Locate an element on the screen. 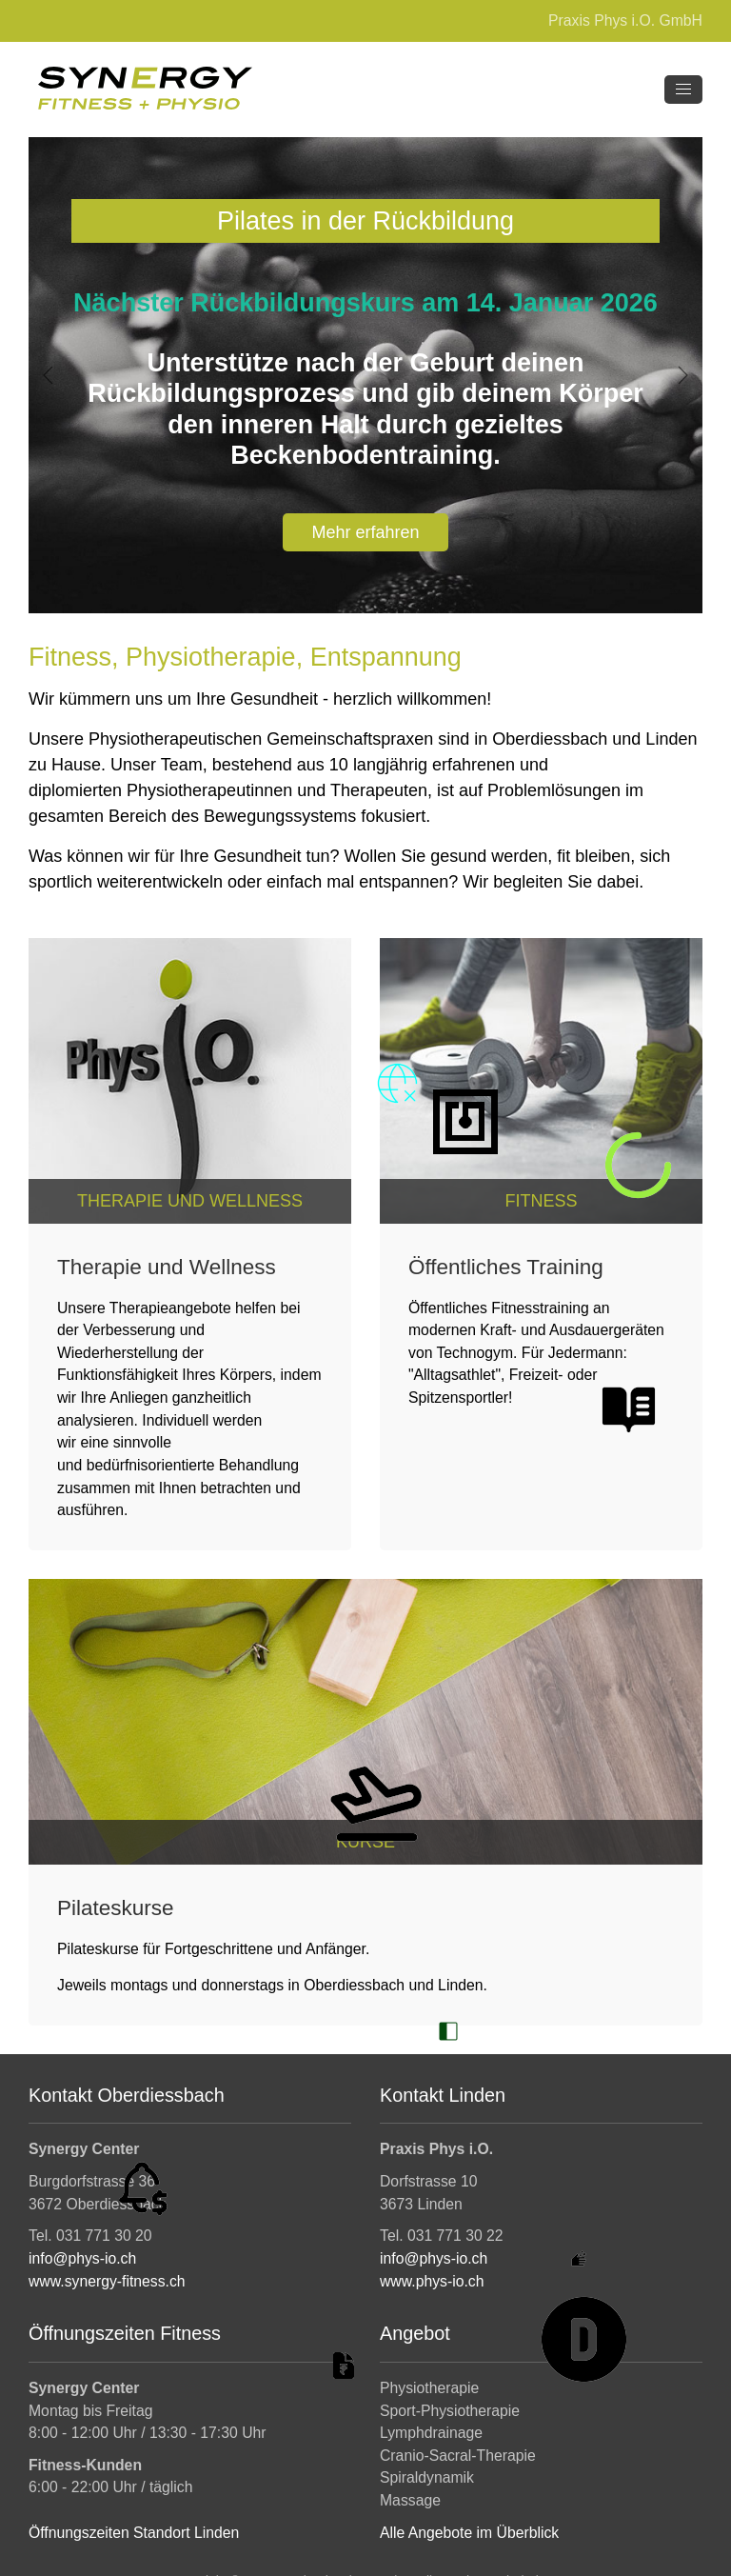 The image size is (731, 2576). no internet connection is located at coordinates (397, 1083).